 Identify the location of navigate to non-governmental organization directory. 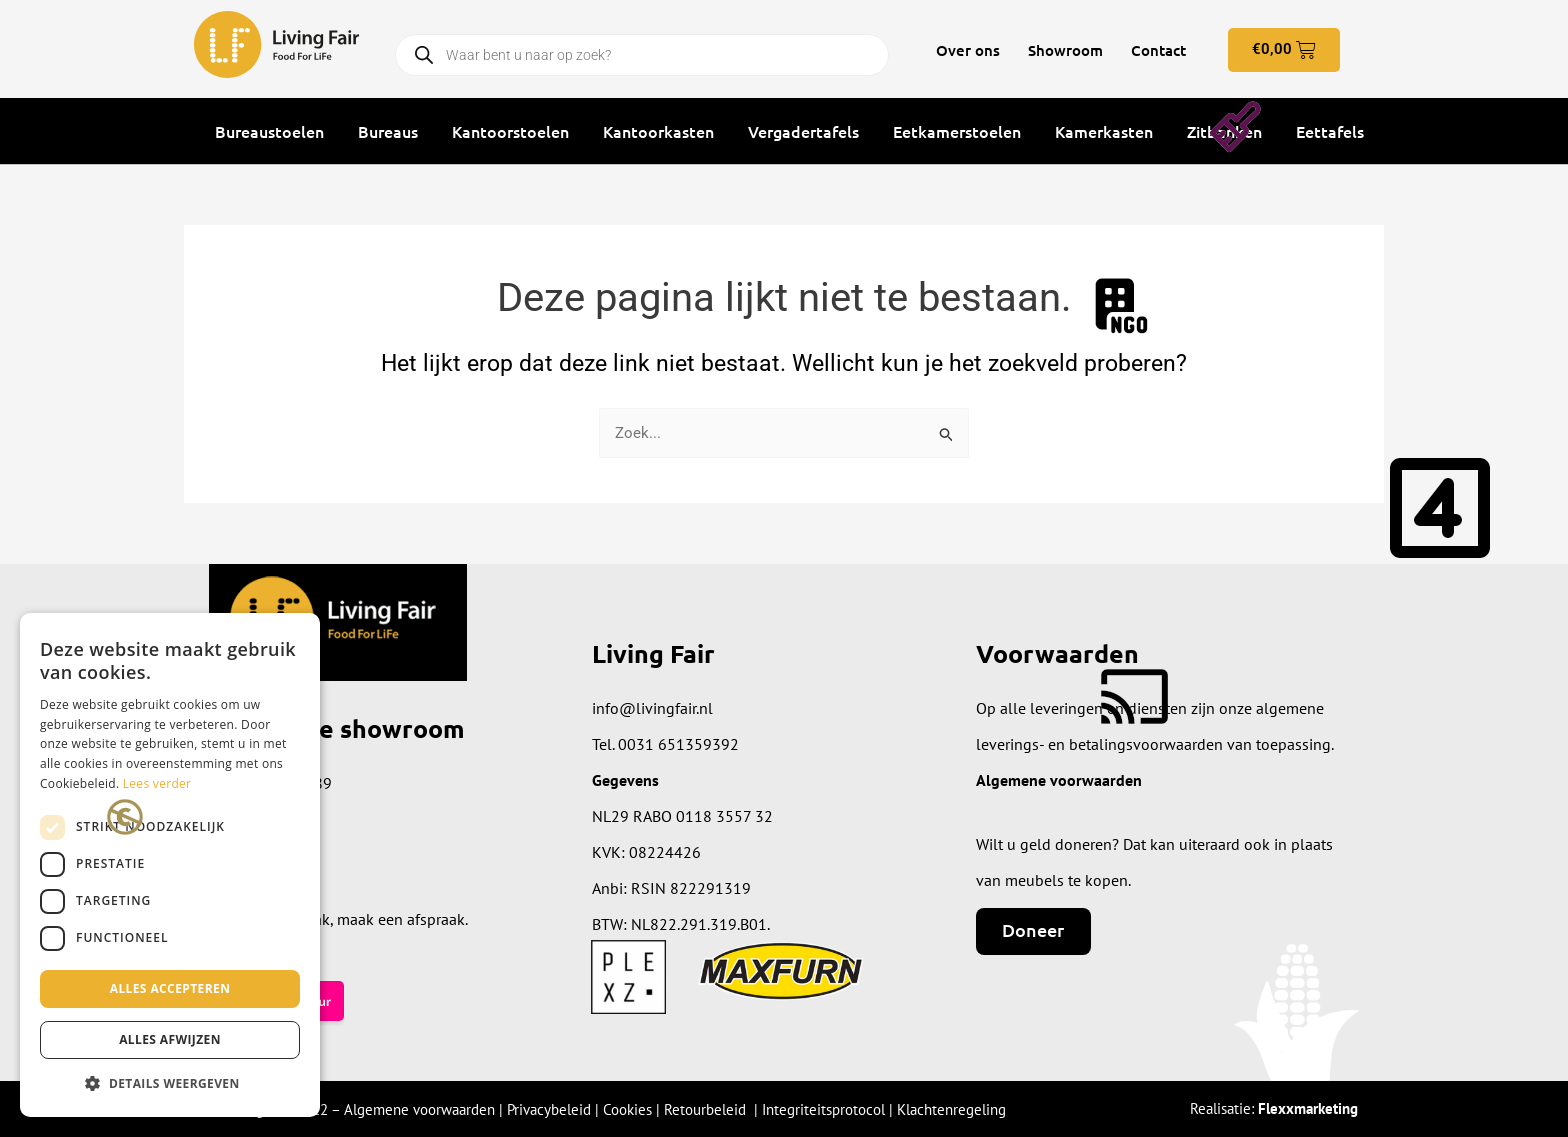
(1118, 304).